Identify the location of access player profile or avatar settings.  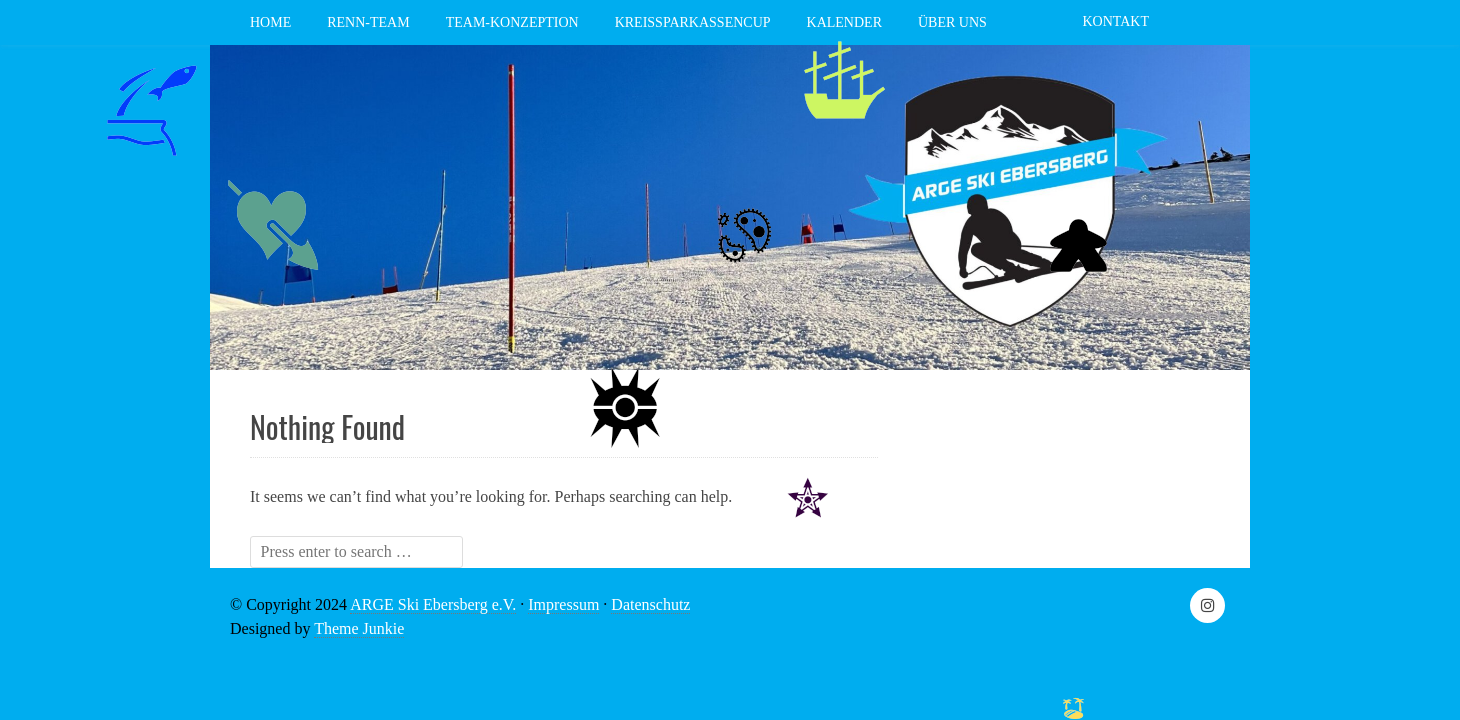
(1078, 245).